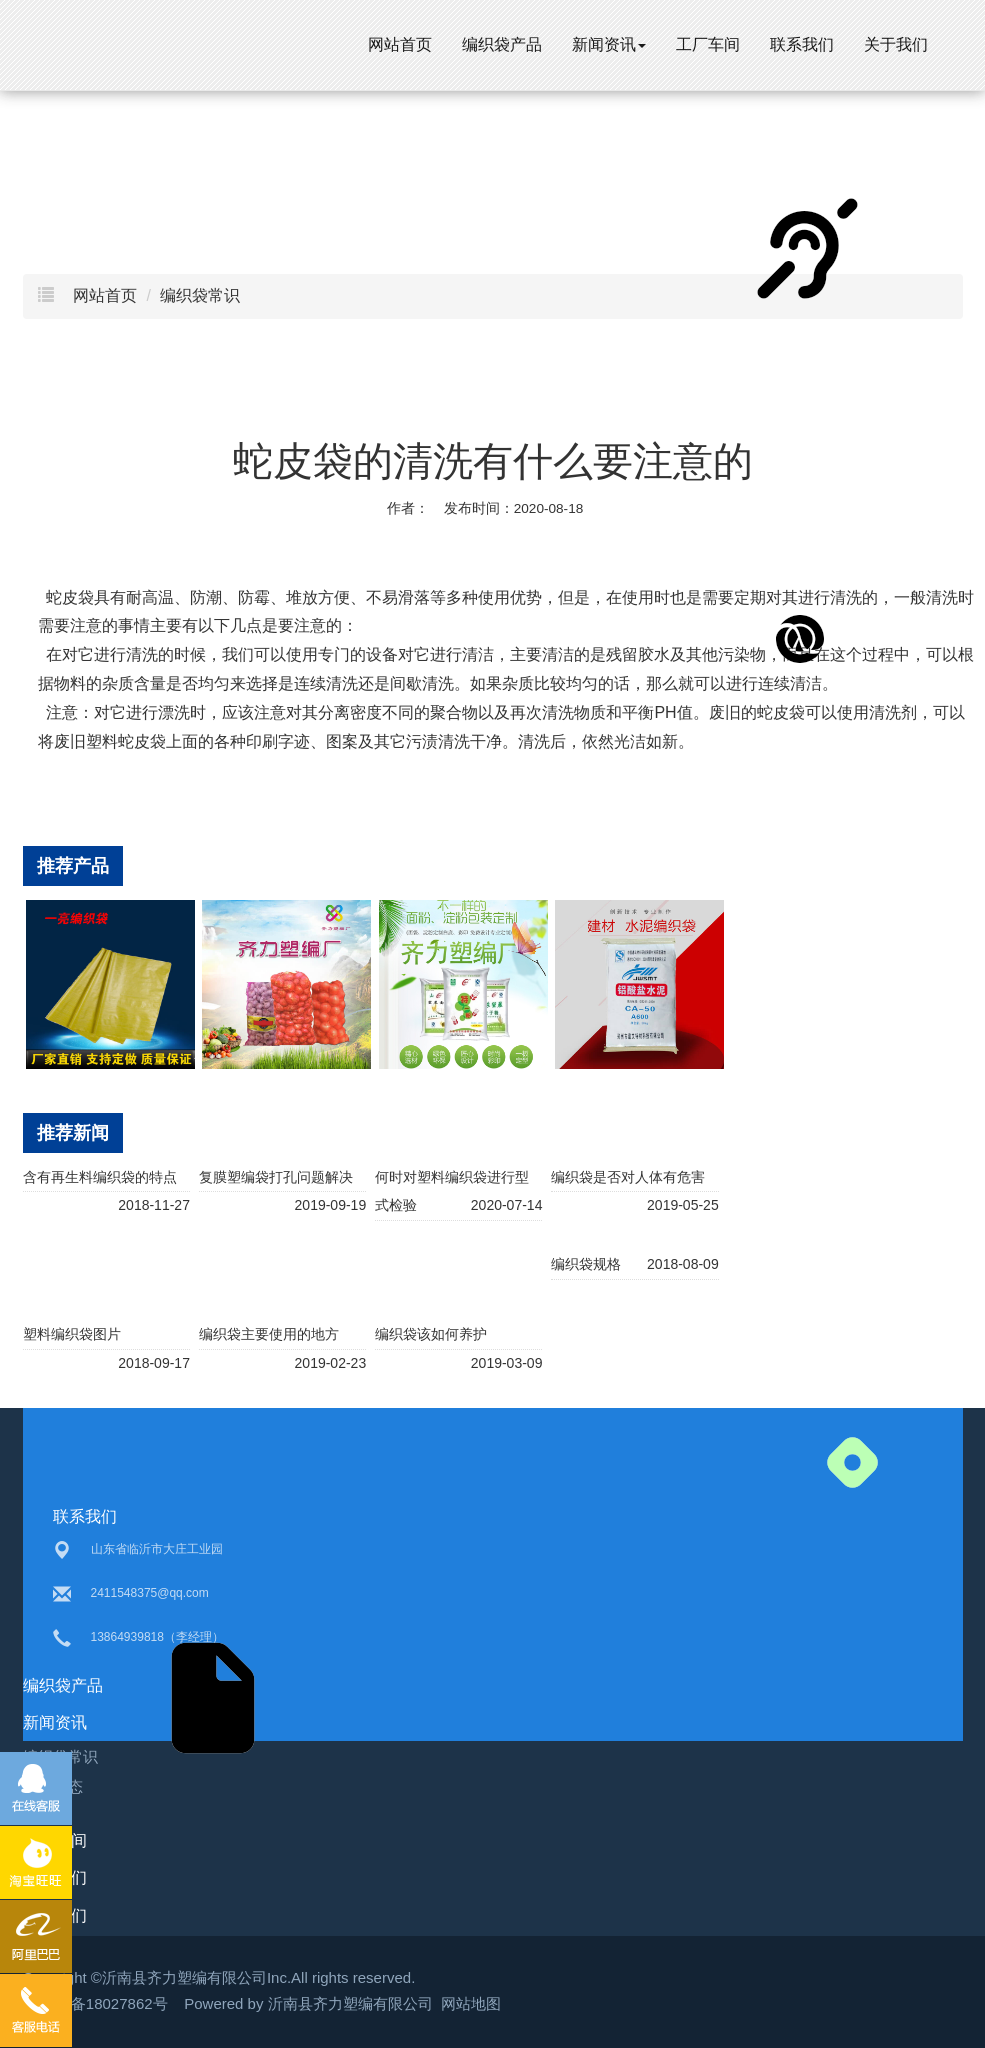  What do you see at coordinates (852, 1462) in the screenshot?
I see `visit hashnode developer blog platform` at bounding box center [852, 1462].